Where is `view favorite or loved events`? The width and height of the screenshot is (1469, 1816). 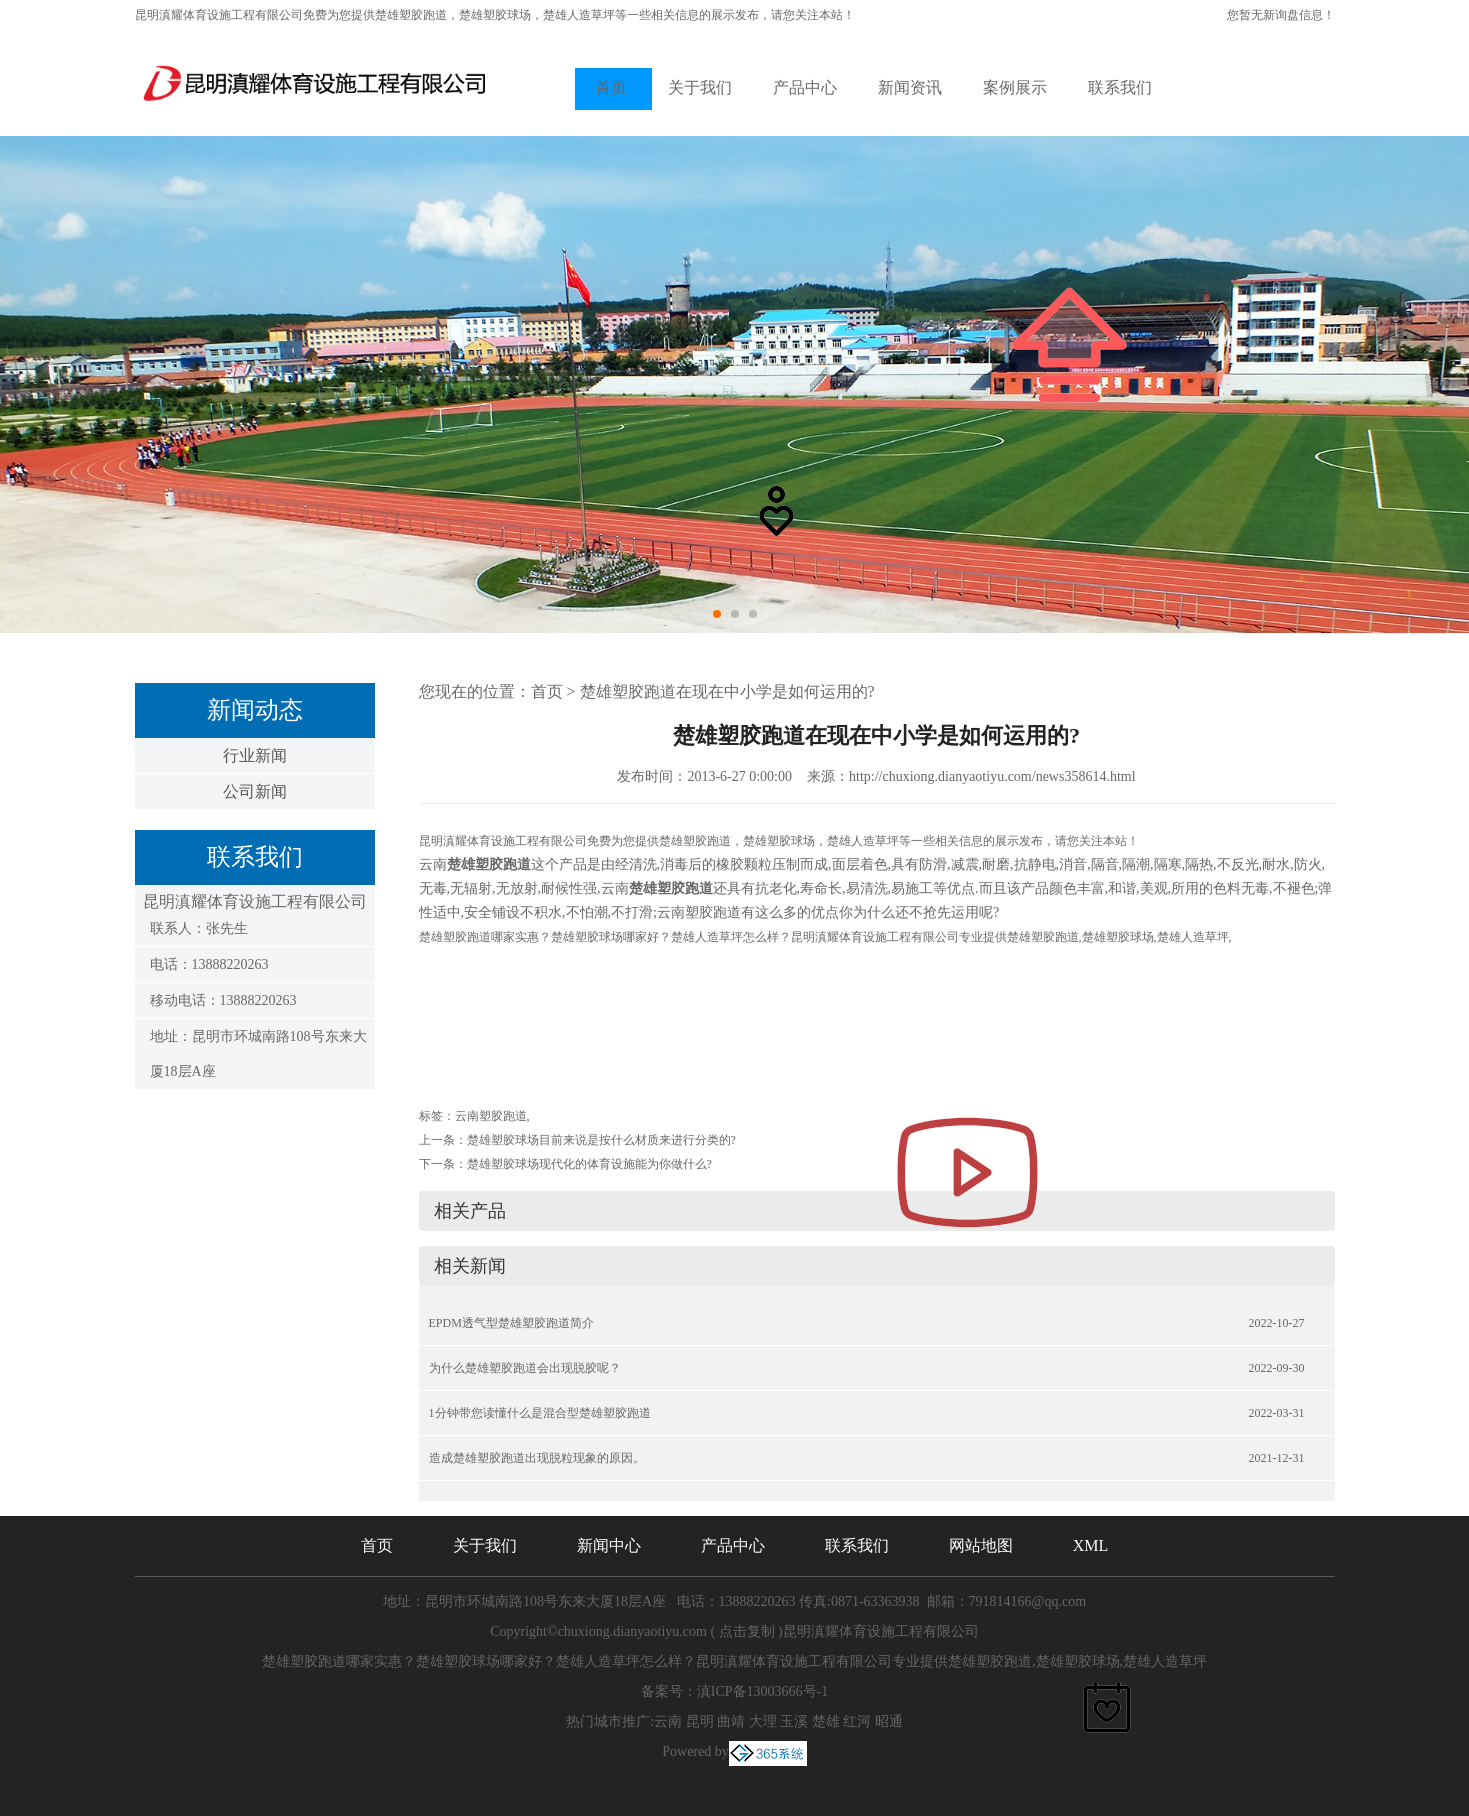 view favorite or loved events is located at coordinates (1107, 1709).